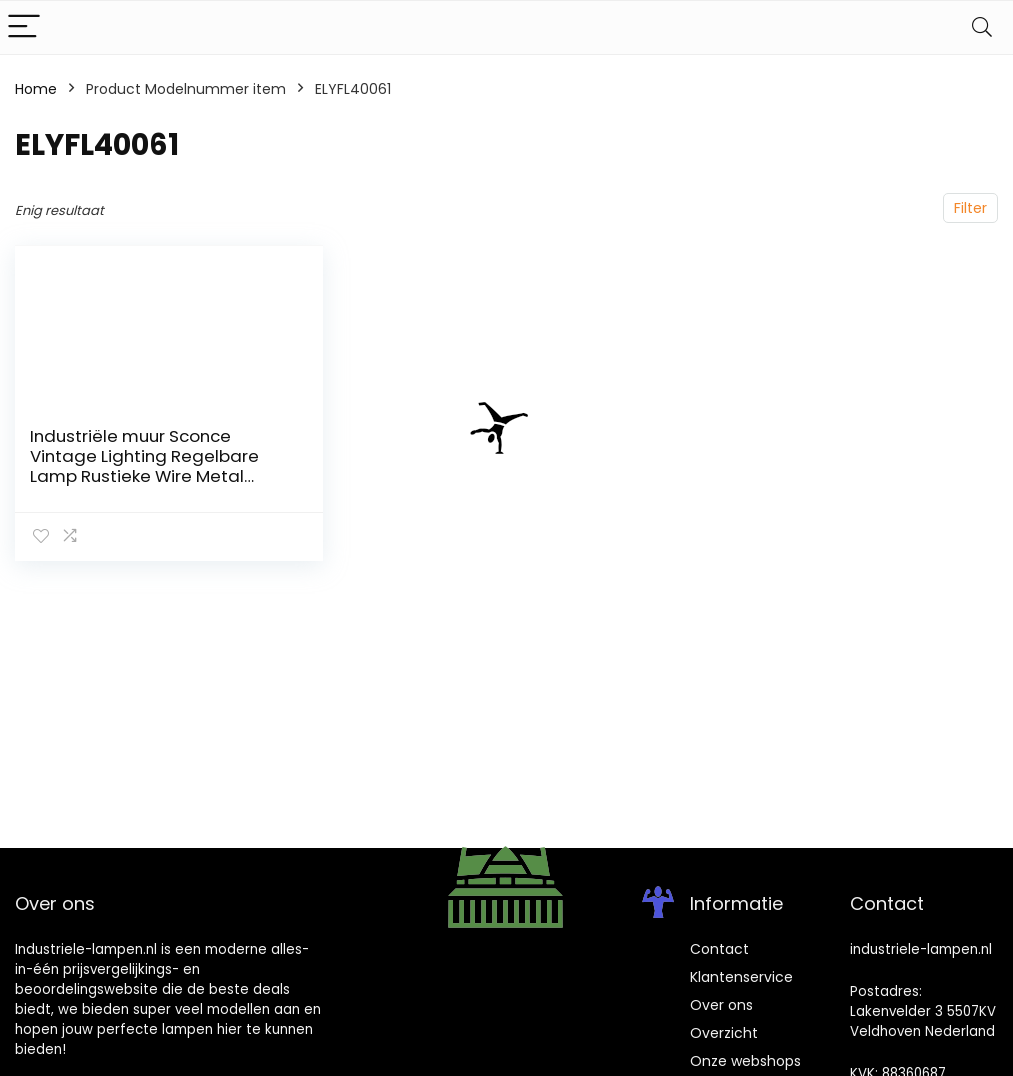 The height and width of the screenshot is (1076, 1013). What do you see at coordinates (499, 428) in the screenshot?
I see `access balance or gymnastics training exercises` at bounding box center [499, 428].